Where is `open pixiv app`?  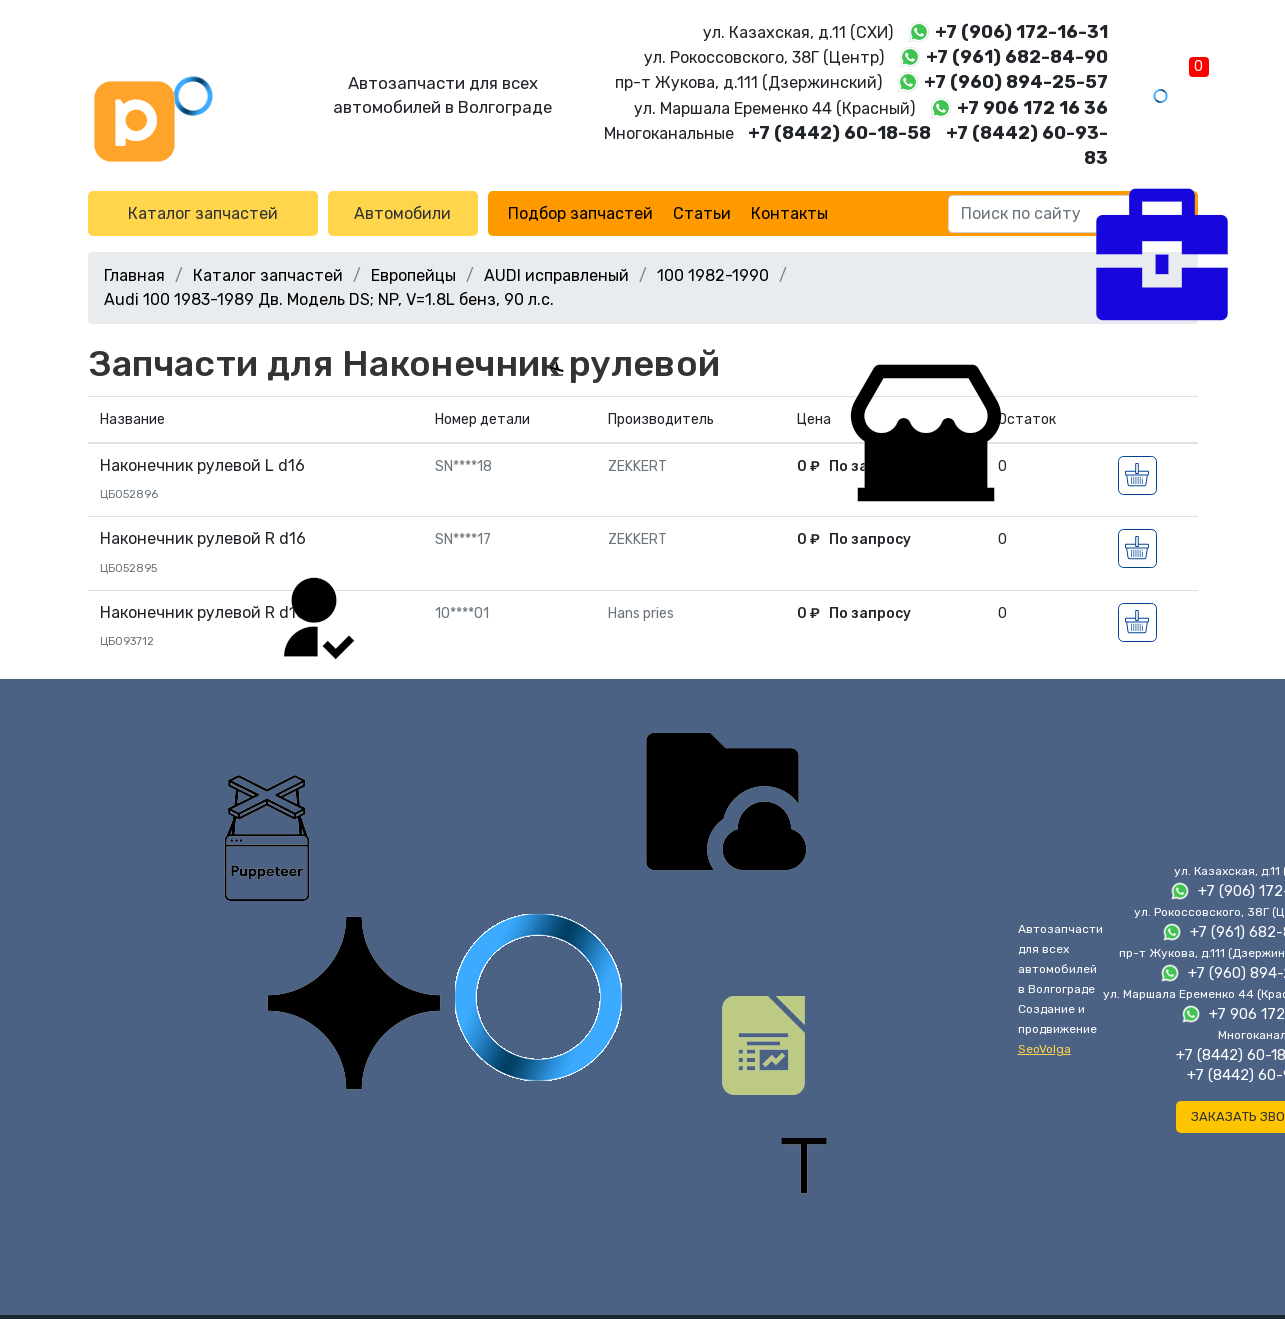
open pixiv app is located at coordinates (134, 121).